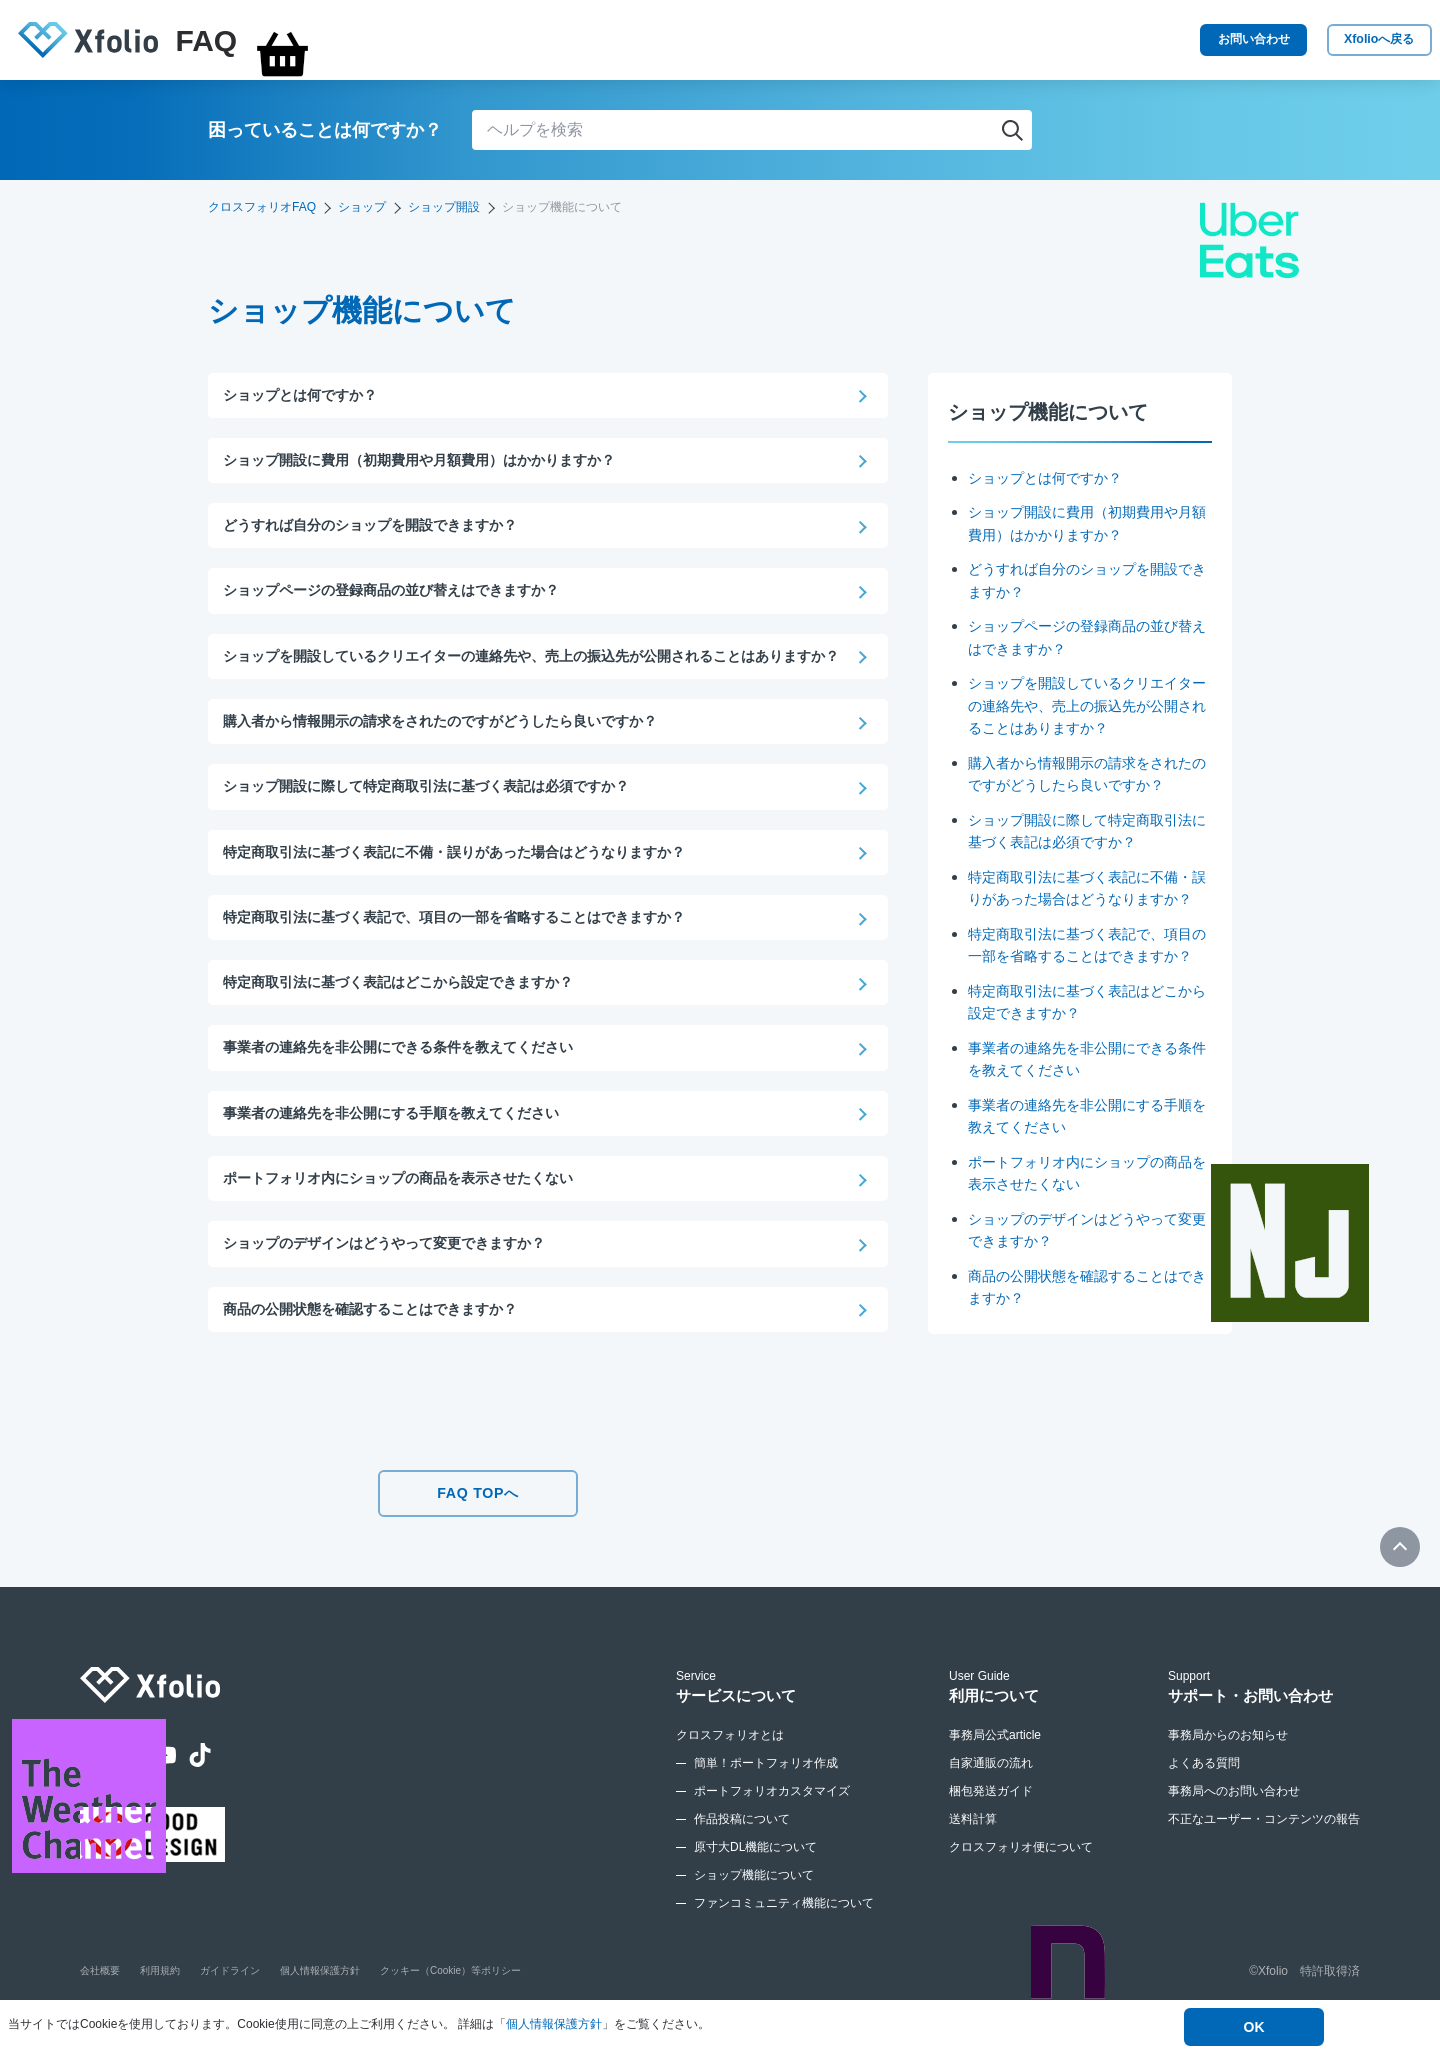 This screenshot has height=2054, width=1440. I want to click on open the Uber Eats app, so click(1249, 240).